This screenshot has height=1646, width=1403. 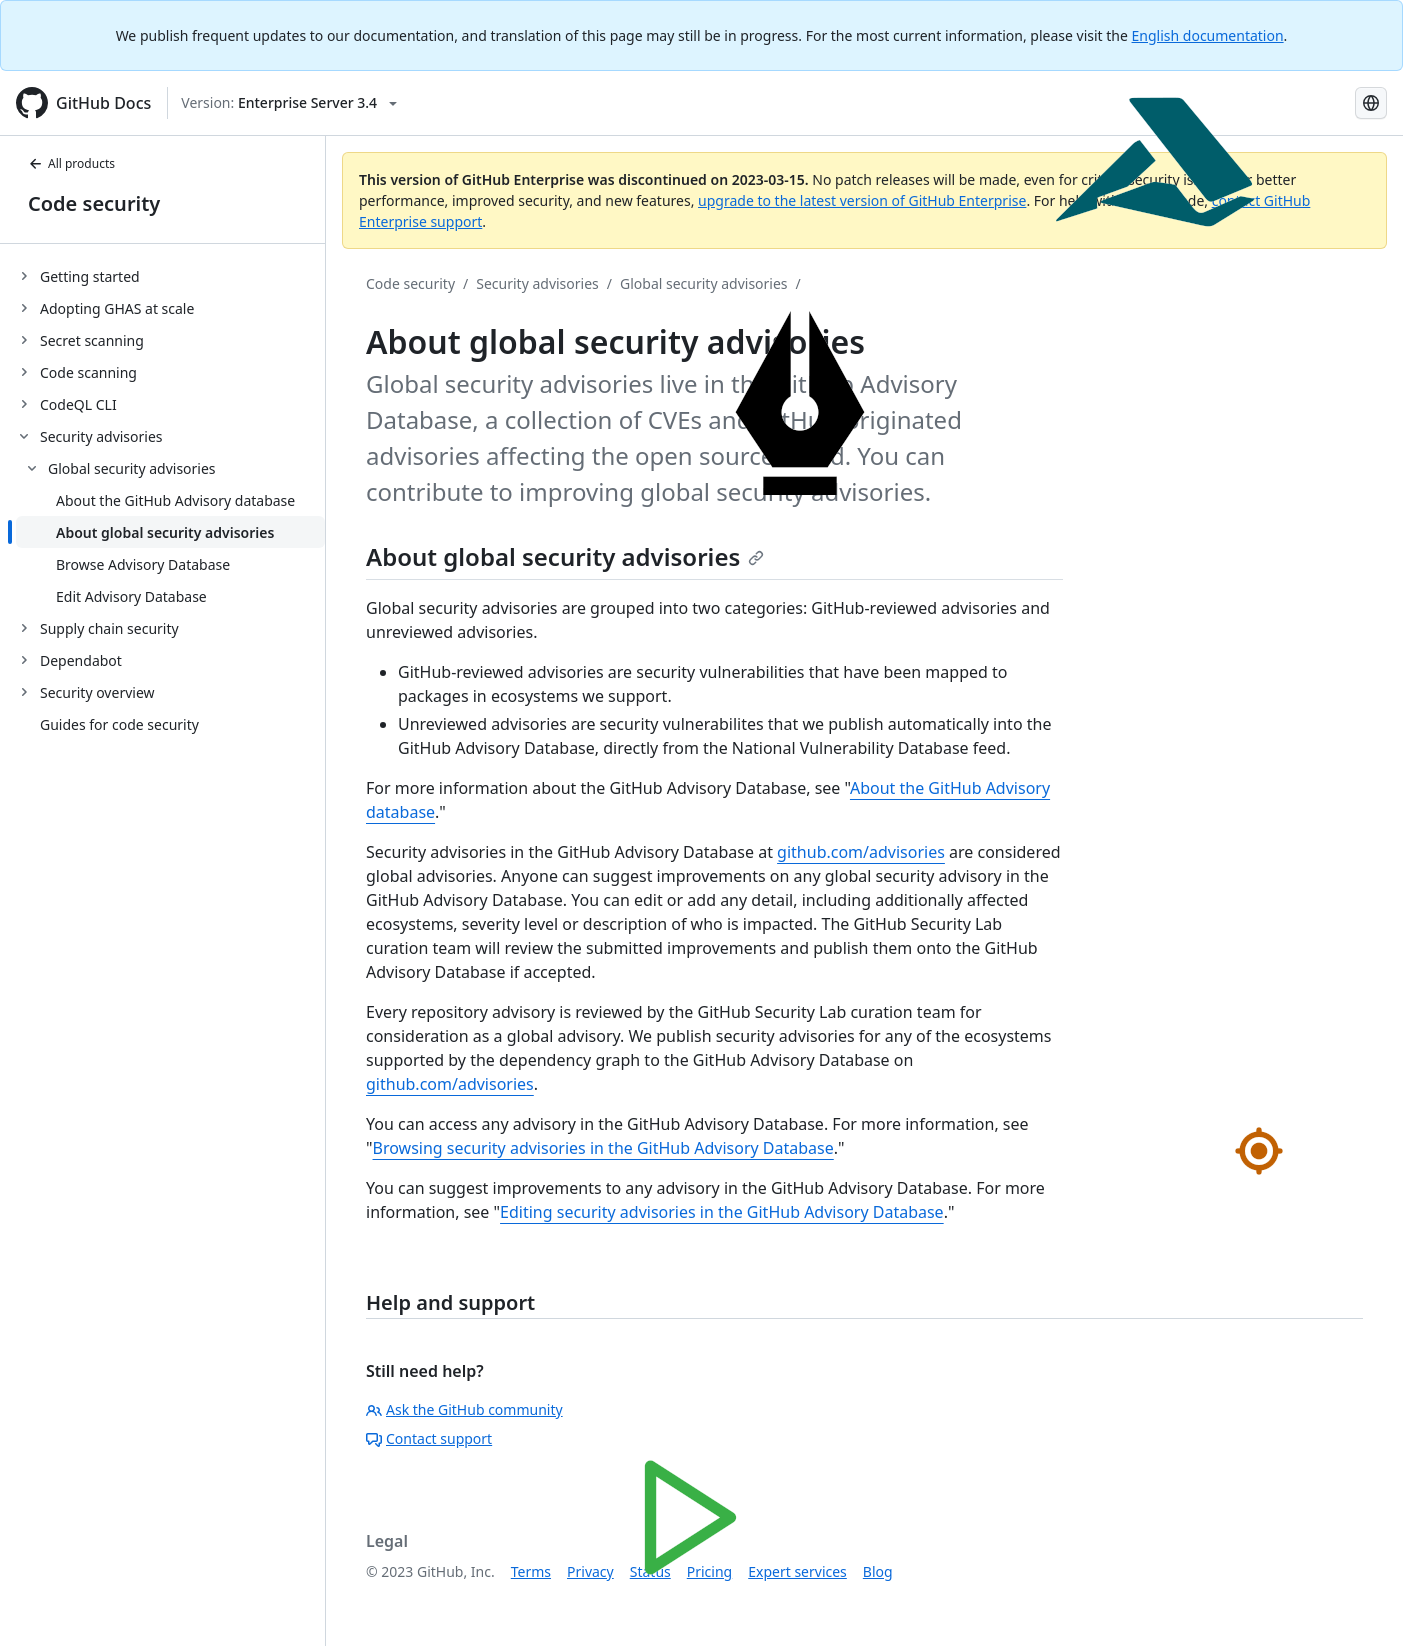 What do you see at coordinates (1155, 162) in the screenshot?
I see `accusoft company logo` at bounding box center [1155, 162].